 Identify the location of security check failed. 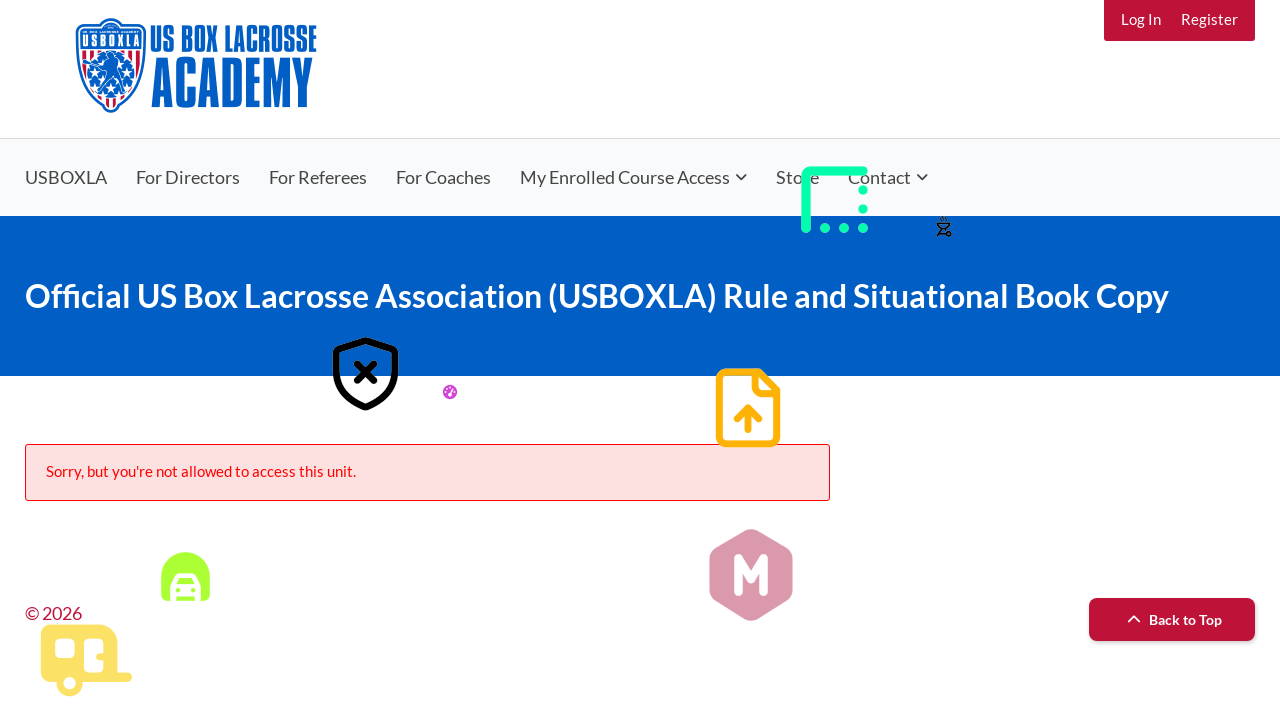
(365, 374).